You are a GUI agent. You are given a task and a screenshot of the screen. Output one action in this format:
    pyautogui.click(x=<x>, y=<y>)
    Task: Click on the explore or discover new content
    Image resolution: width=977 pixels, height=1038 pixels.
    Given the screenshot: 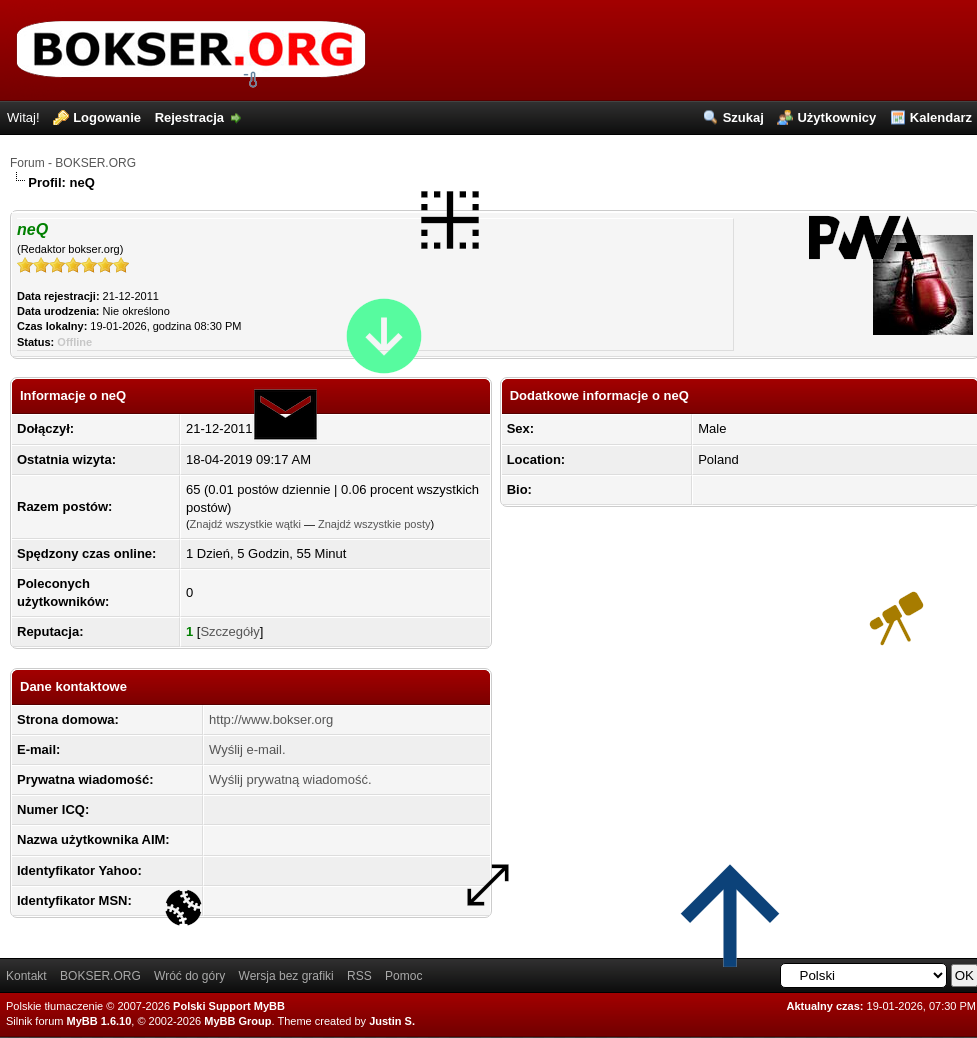 What is the action you would take?
    pyautogui.click(x=896, y=618)
    